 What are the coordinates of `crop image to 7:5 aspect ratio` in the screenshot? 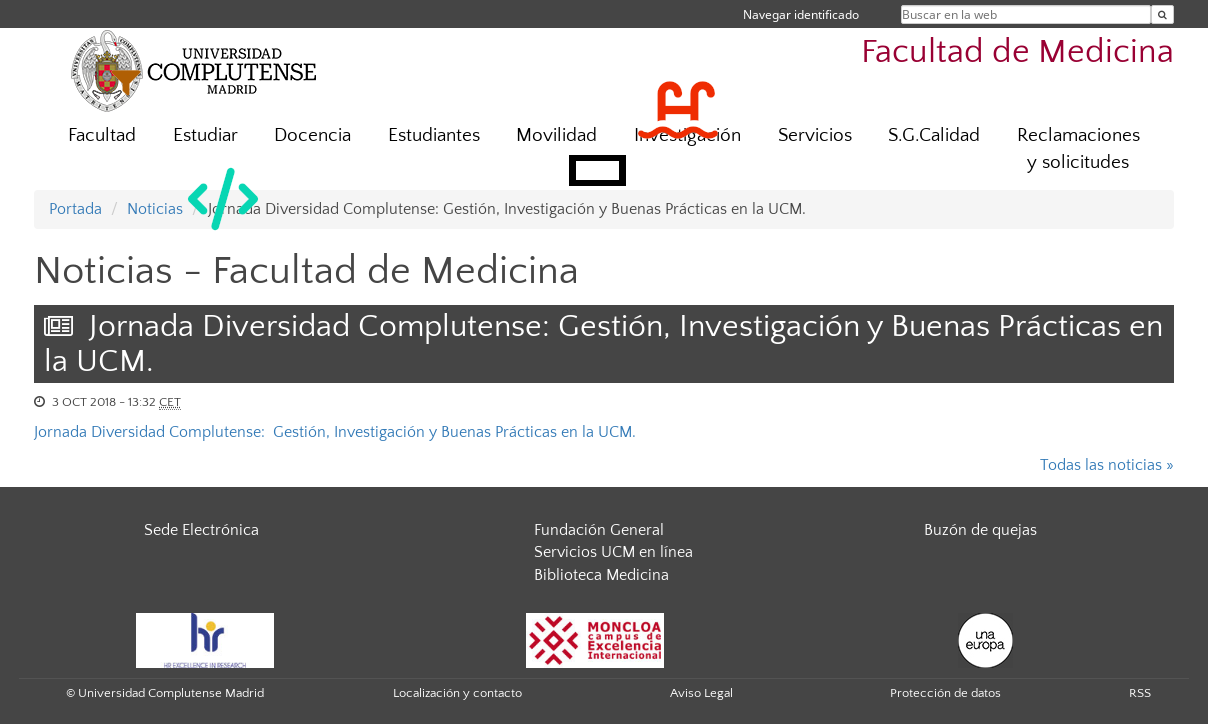 It's located at (597, 170).